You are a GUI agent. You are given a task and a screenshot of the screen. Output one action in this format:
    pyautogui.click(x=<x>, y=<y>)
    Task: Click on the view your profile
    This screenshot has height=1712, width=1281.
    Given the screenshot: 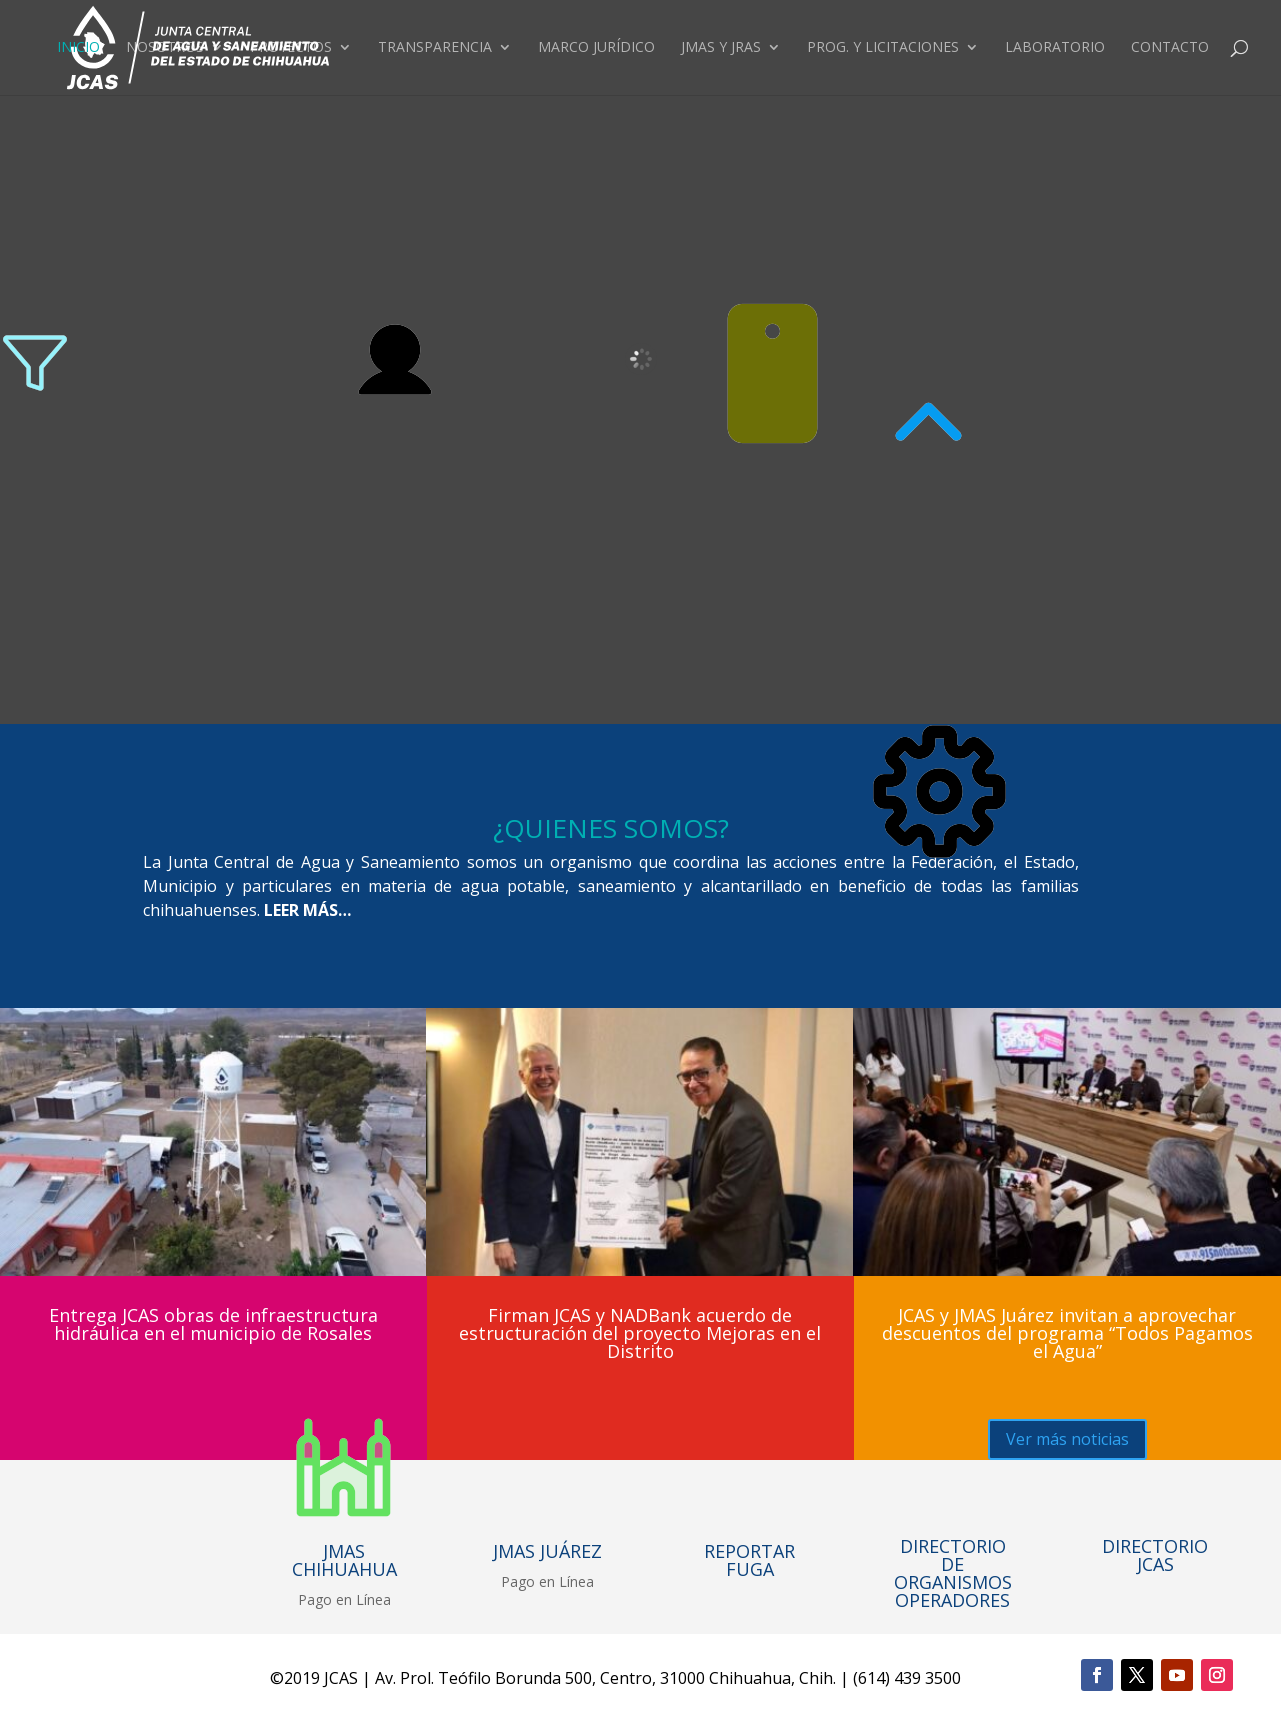 What is the action you would take?
    pyautogui.click(x=395, y=361)
    